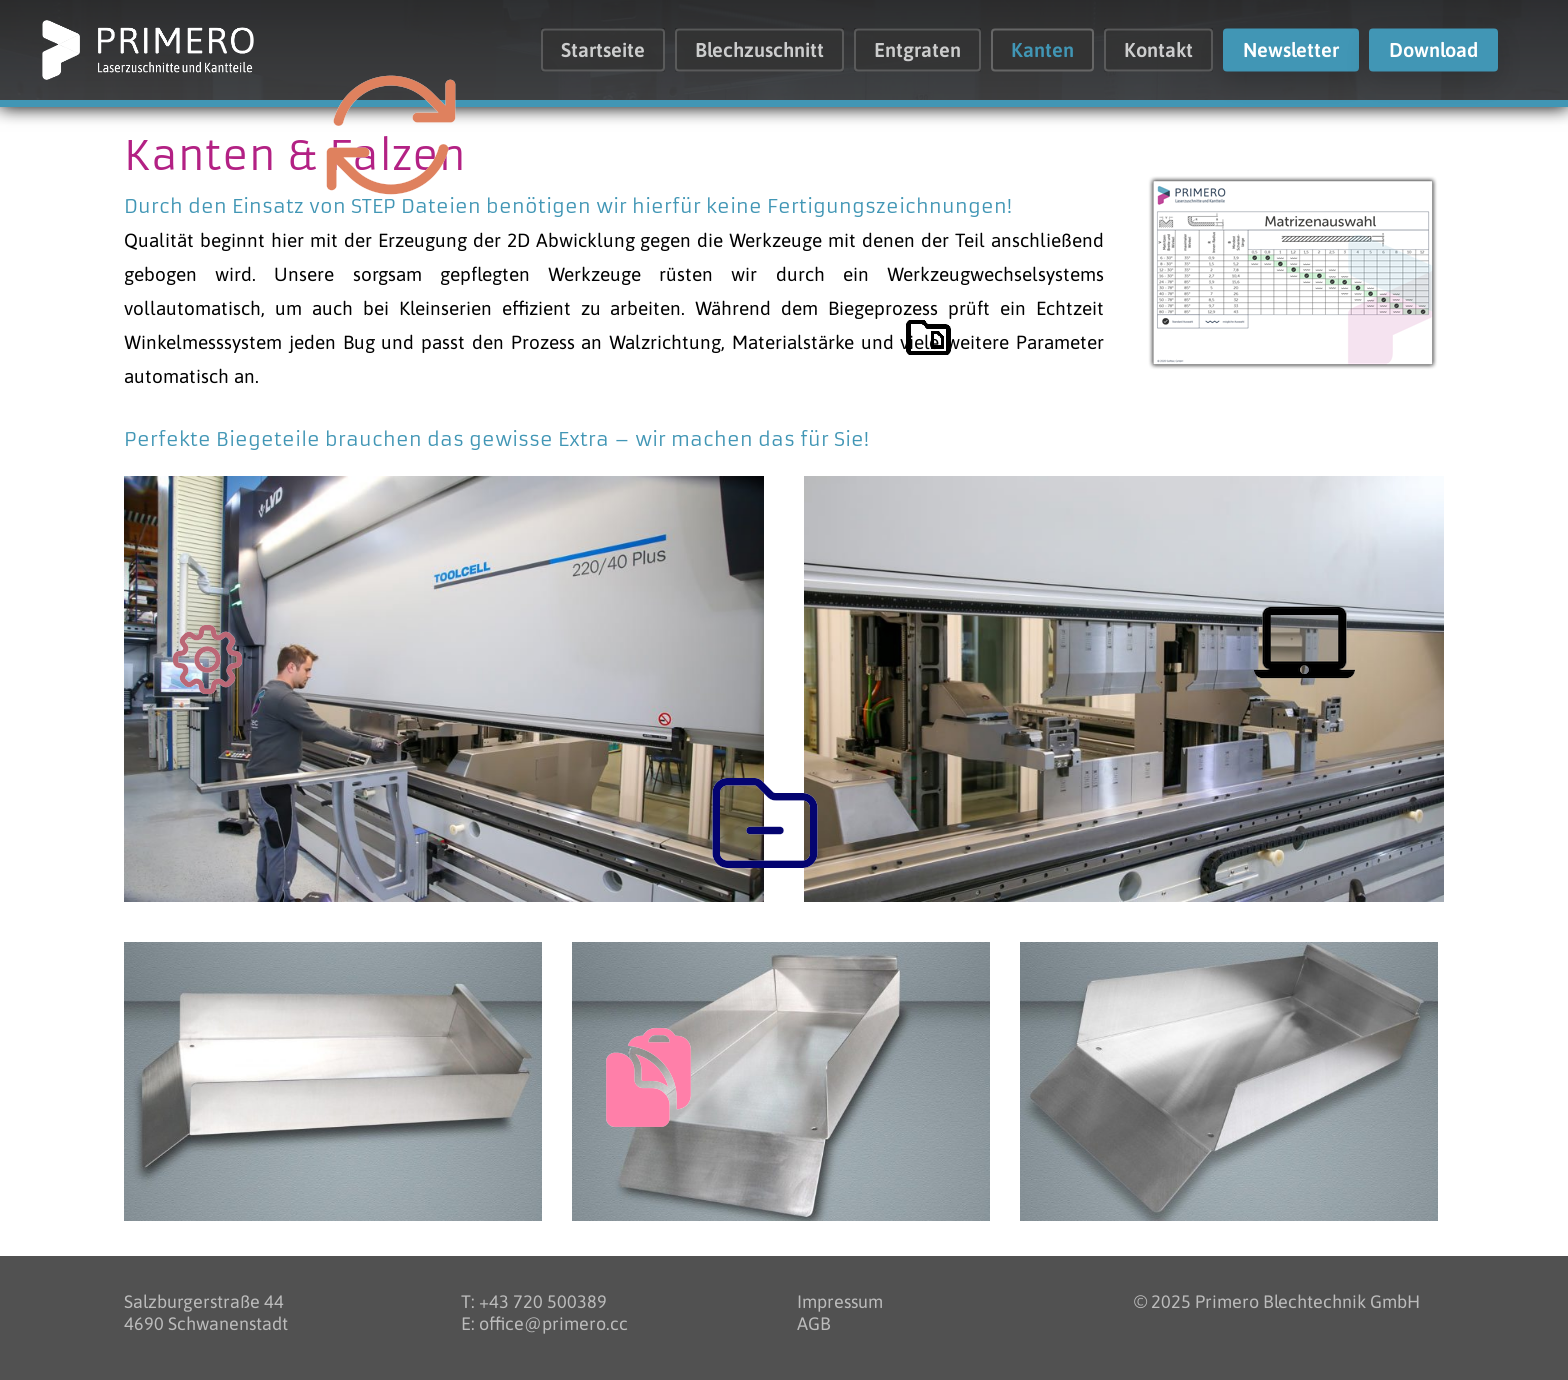 Image resolution: width=1568 pixels, height=1380 pixels. What do you see at coordinates (207, 659) in the screenshot?
I see `access settings or preferences` at bounding box center [207, 659].